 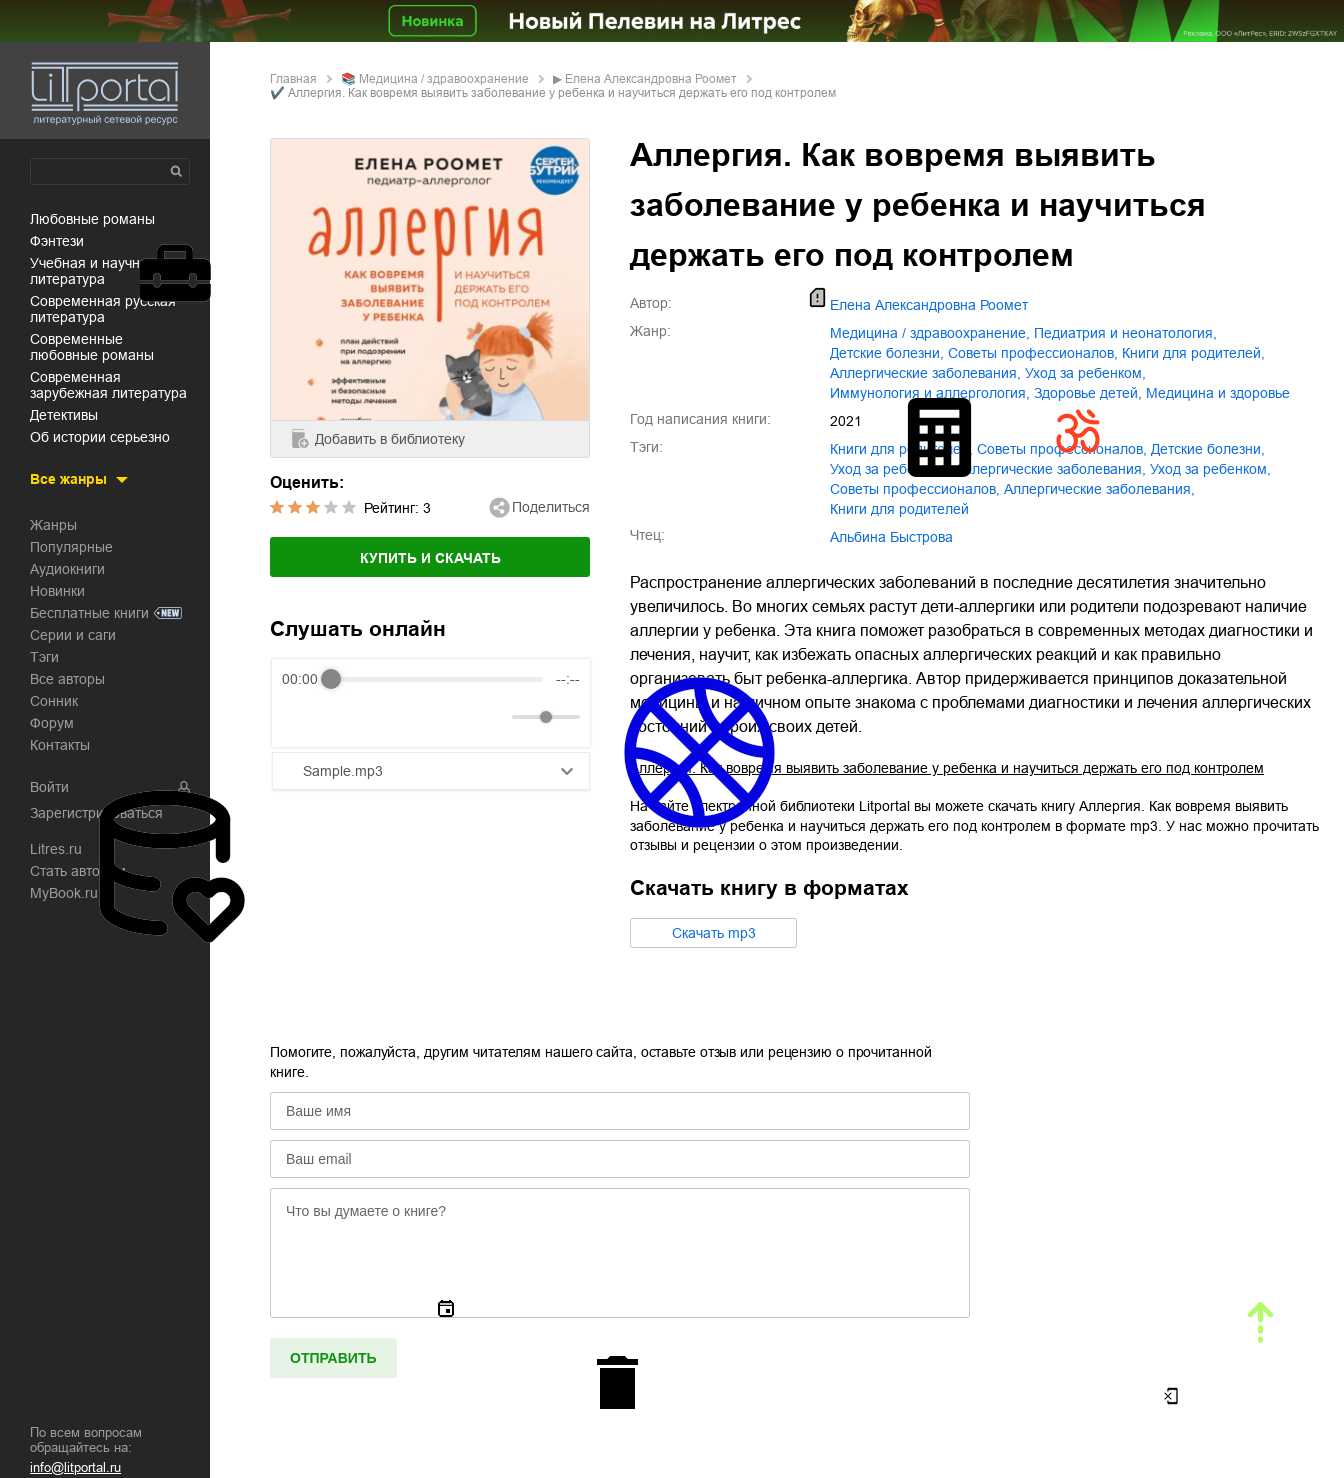 I want to click on add an event to your calendar, so click(x=446, y=1309).